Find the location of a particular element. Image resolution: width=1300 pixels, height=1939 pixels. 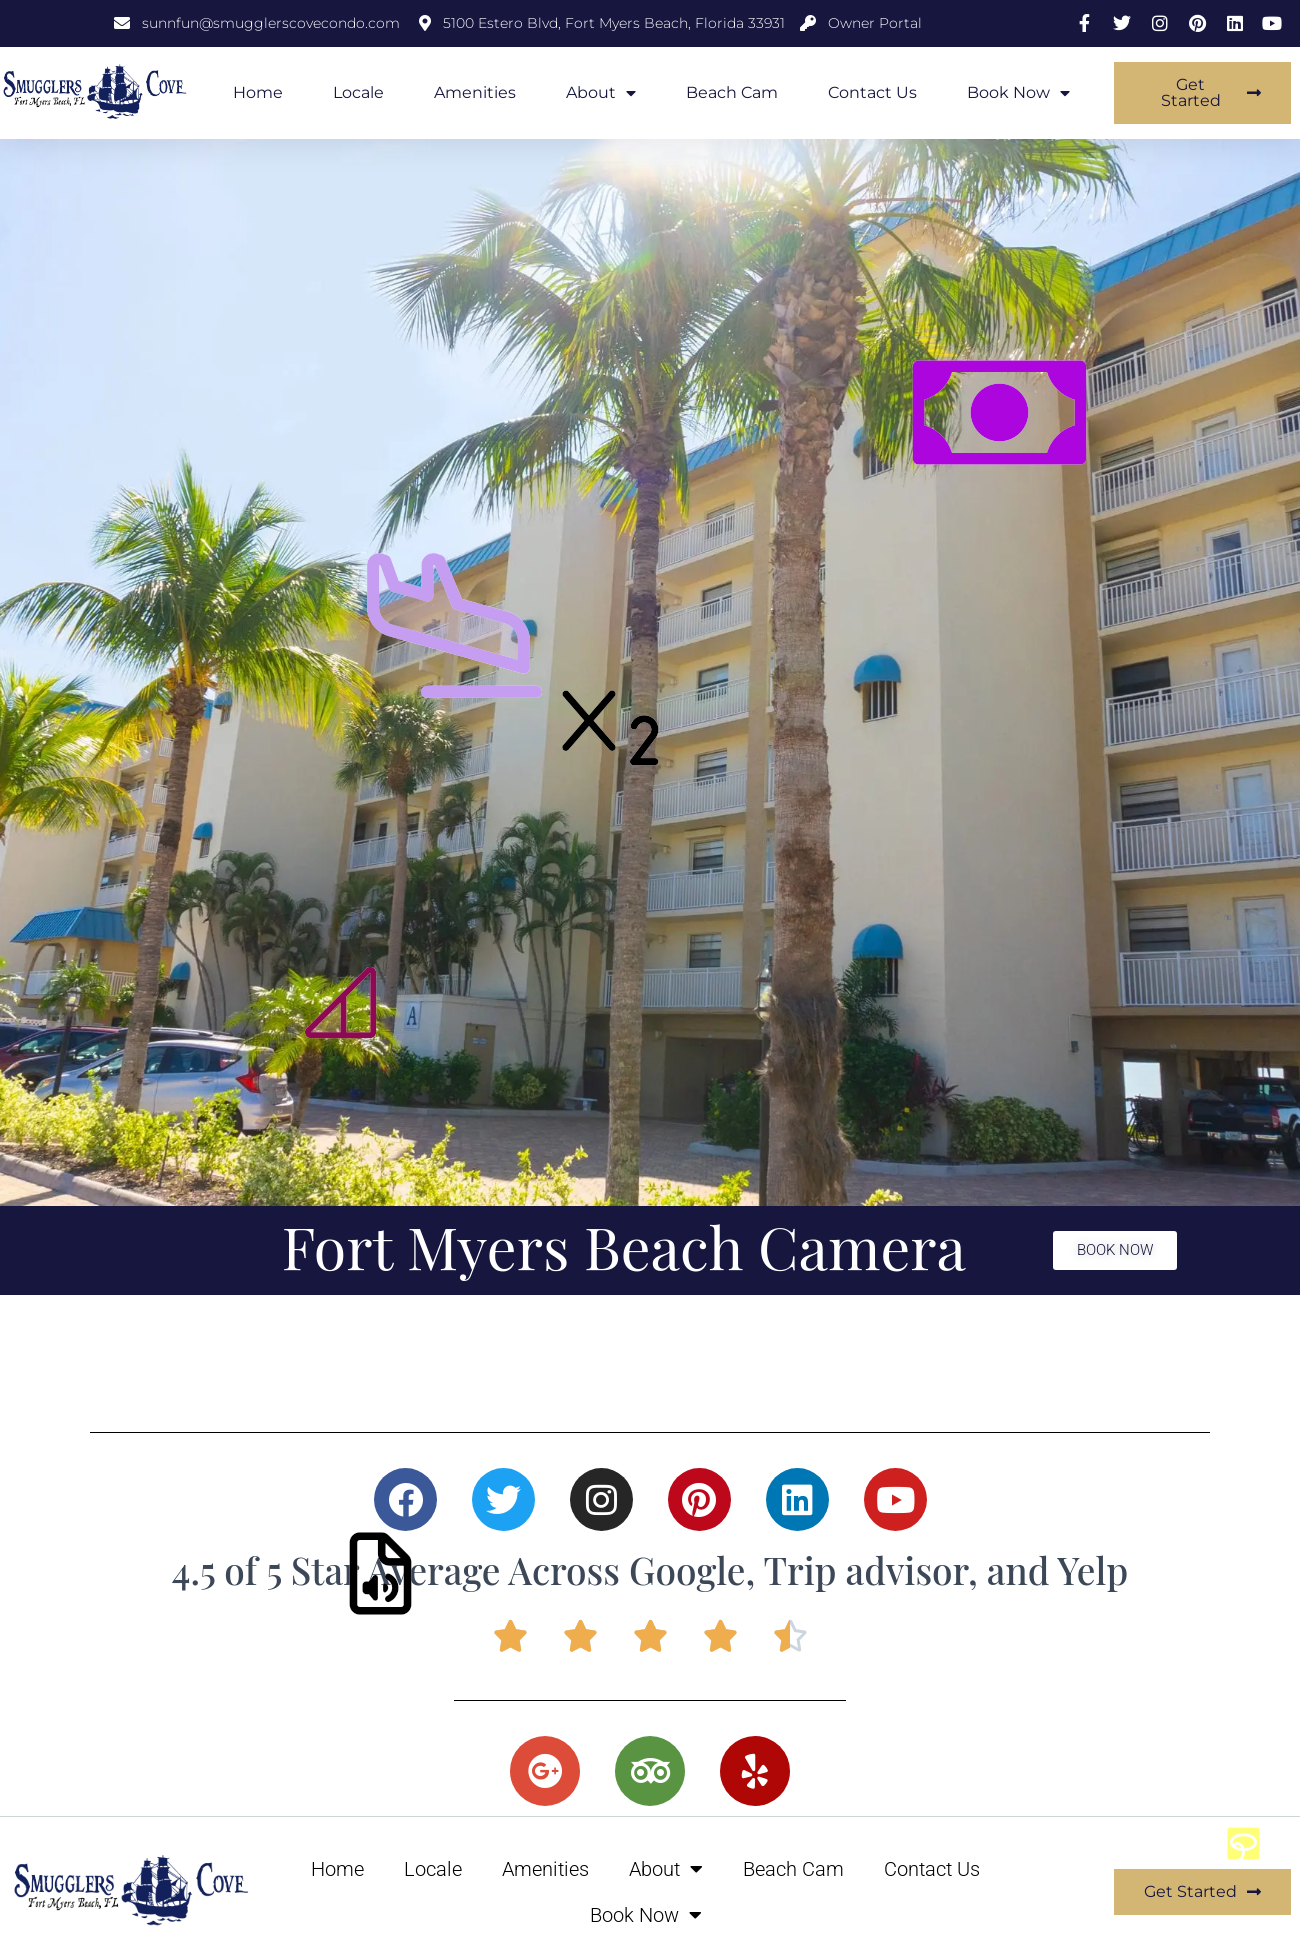

view your account balance is located at coordinates (999, 412).